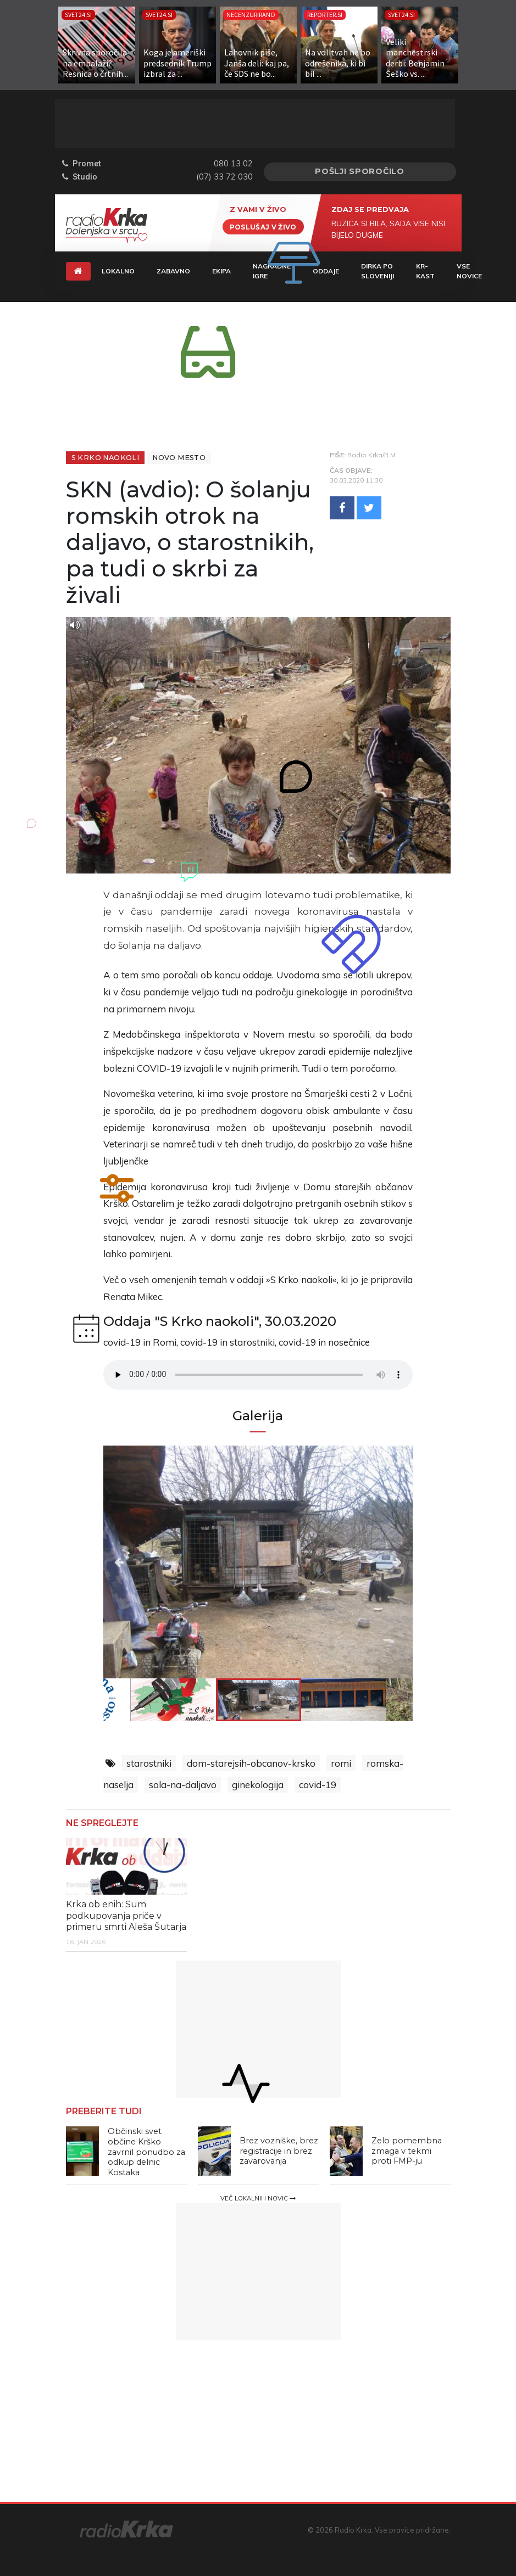 The width and height of the screenshot is (516, 2576). Describe the element at coordinates (189, 871) in the screenshot. I see `open the Twitch app` at that location.